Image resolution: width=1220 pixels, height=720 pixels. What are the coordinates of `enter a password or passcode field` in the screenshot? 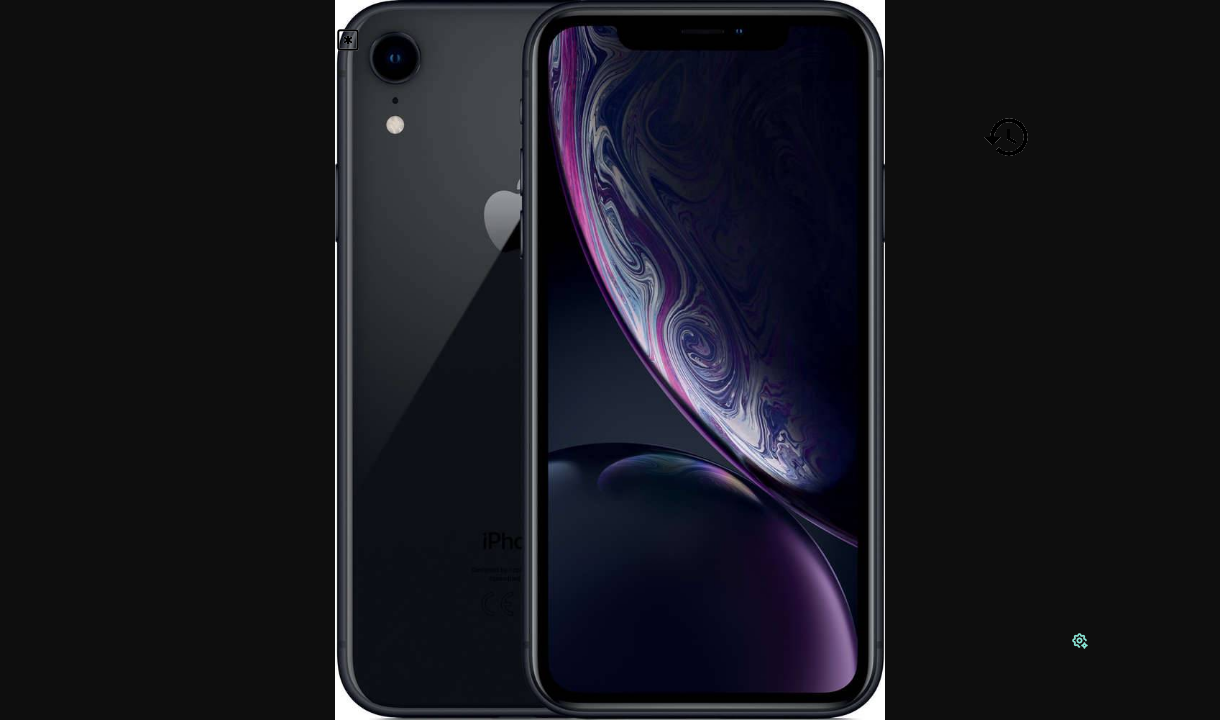 It's located at (348, 40).